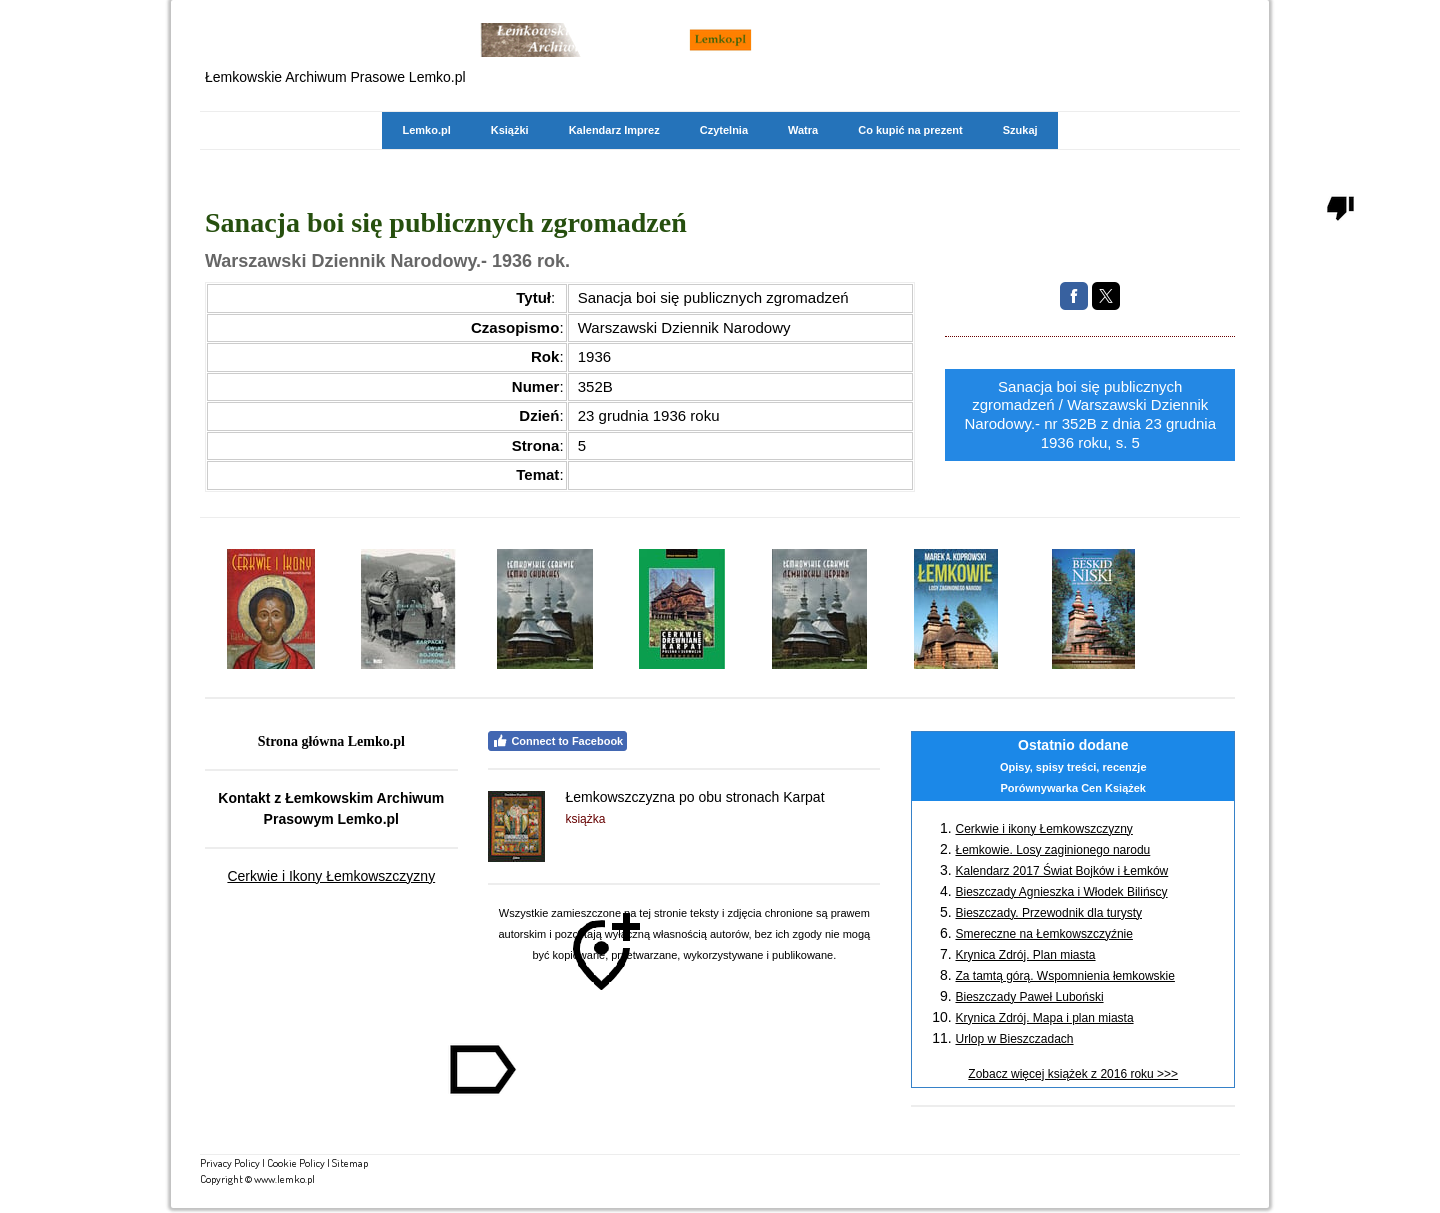 Image resolution: width=1440 pixels, height=1213 pixels. Describe the element at coordinates (481, 1069) in the screenshot. I see `add a label or tag to an item` at that location.